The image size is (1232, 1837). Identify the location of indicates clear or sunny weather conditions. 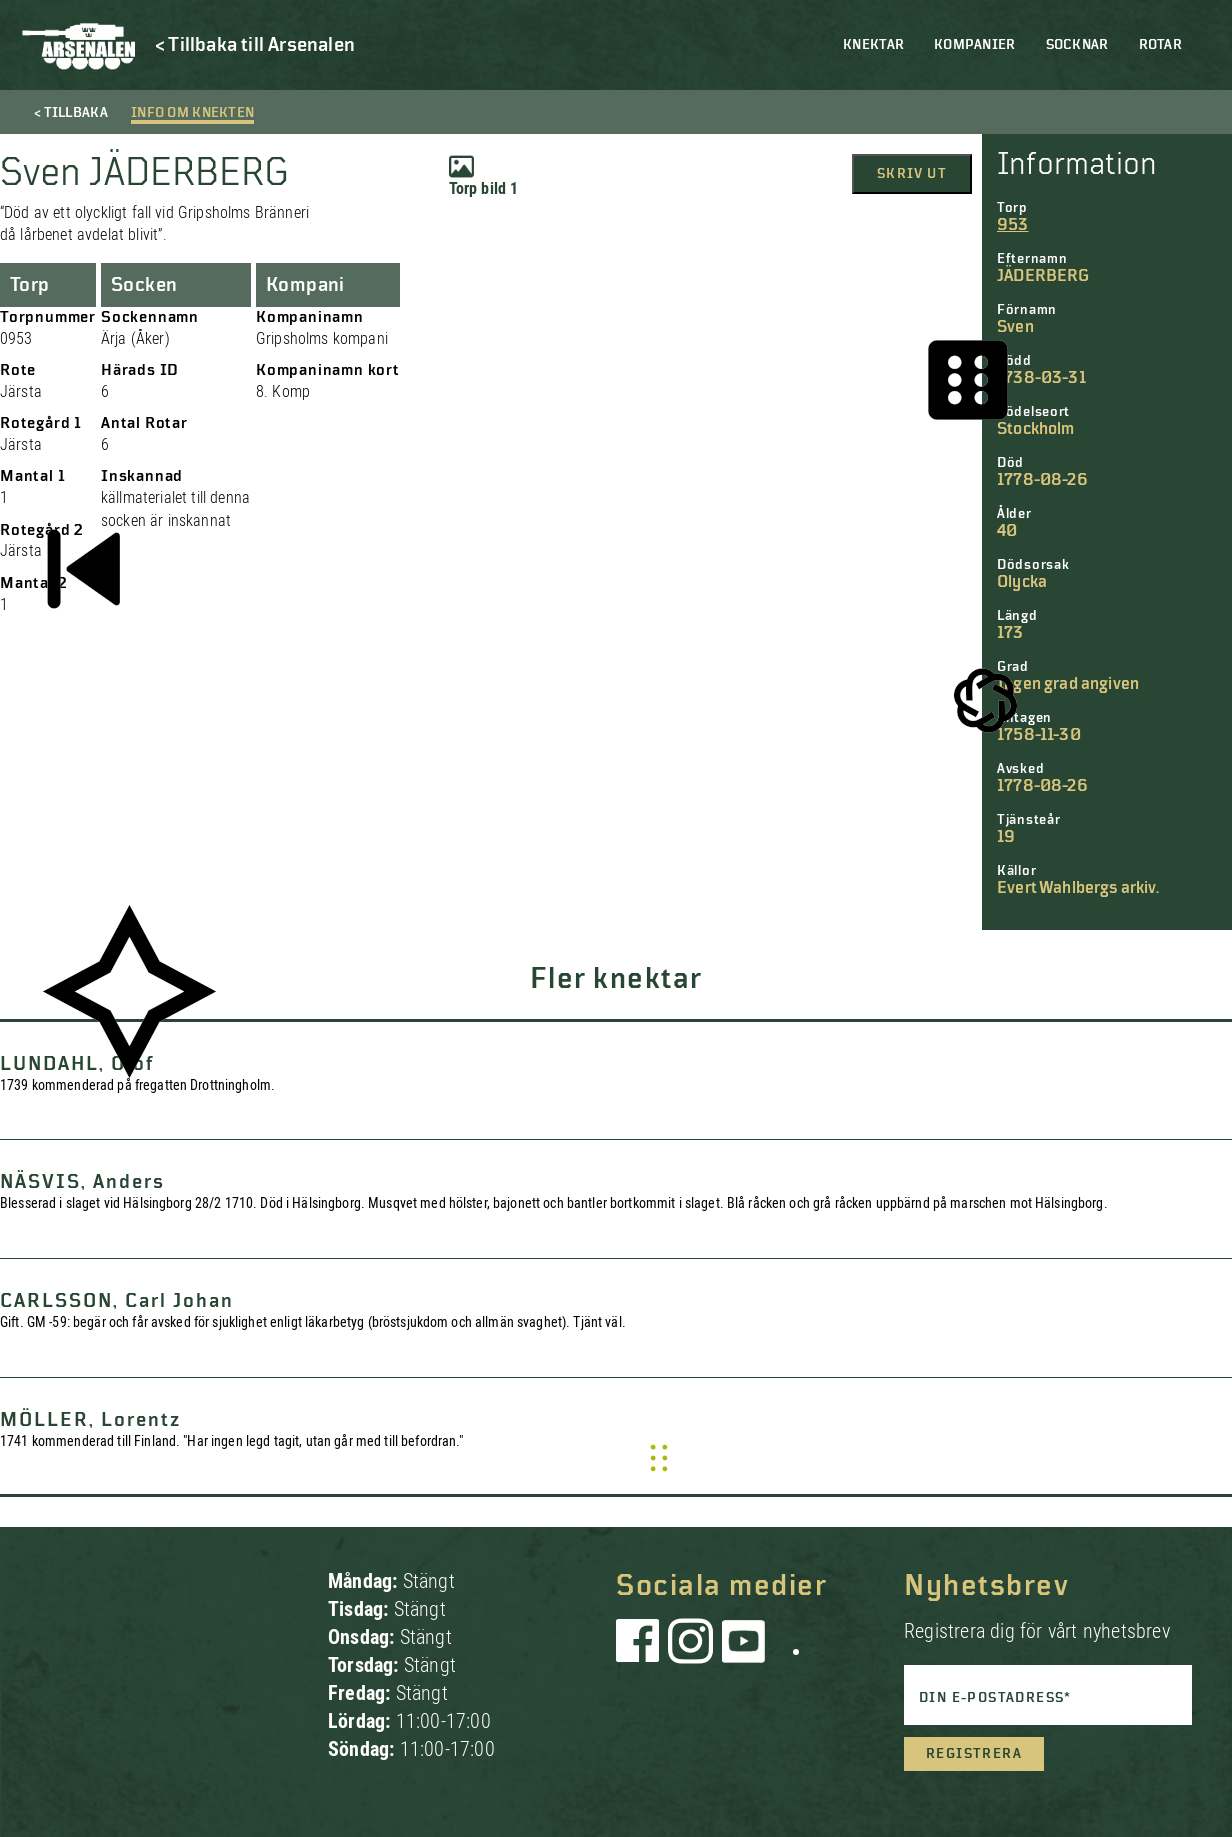
(129, 991).